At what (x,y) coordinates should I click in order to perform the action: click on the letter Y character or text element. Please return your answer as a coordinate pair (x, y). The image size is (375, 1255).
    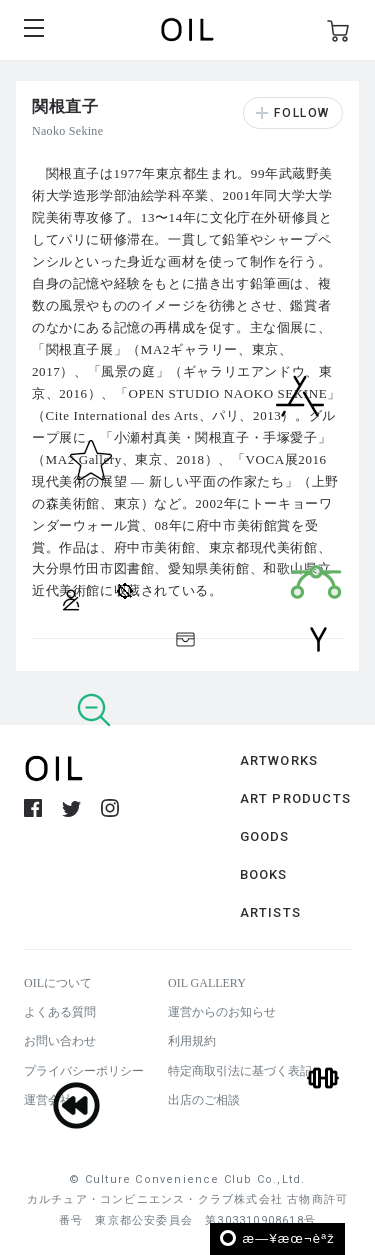
    Looking at the image, I should click on (318, 639).